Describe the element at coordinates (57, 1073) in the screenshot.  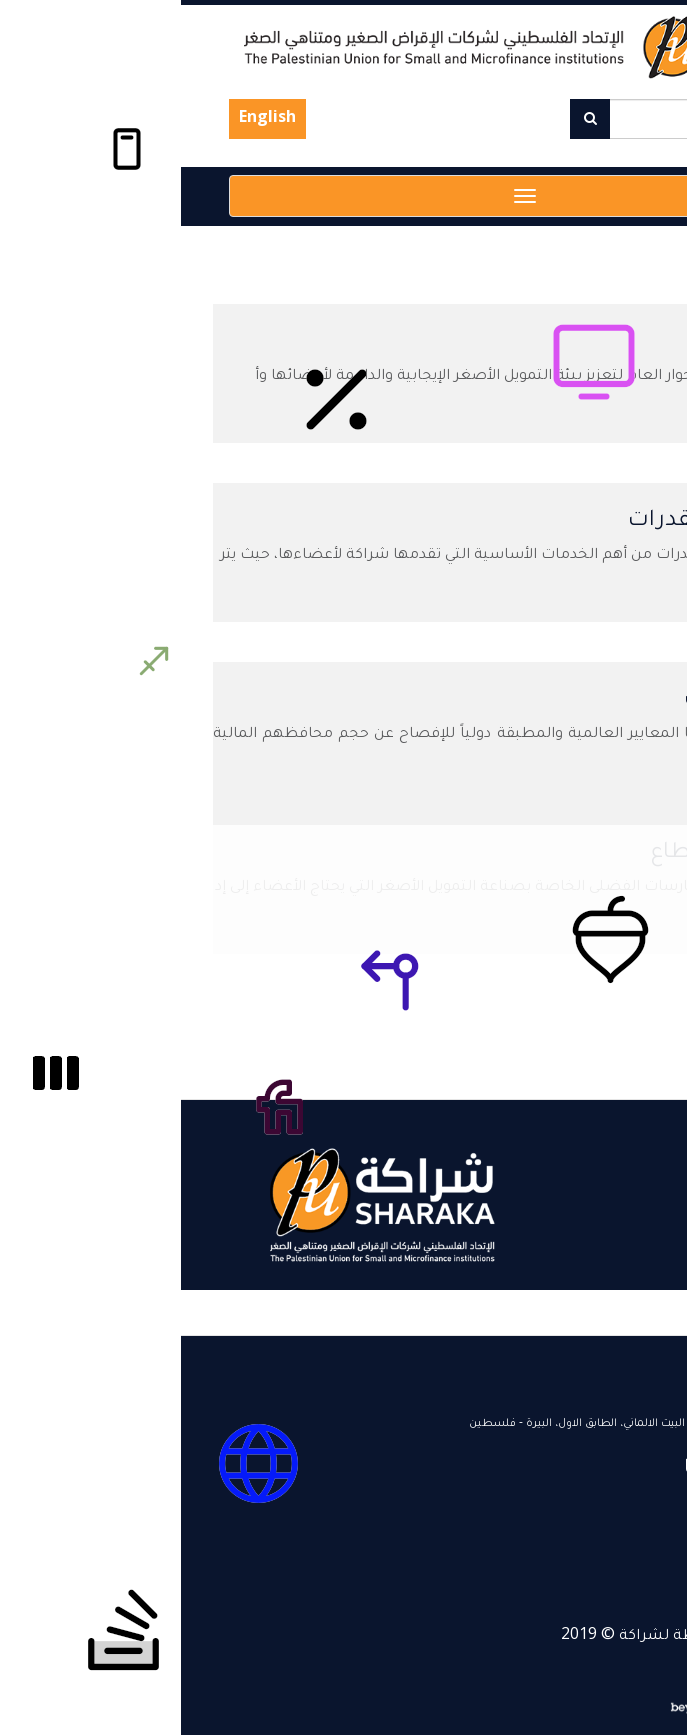
I see `switch to week view in calendar` at that location.